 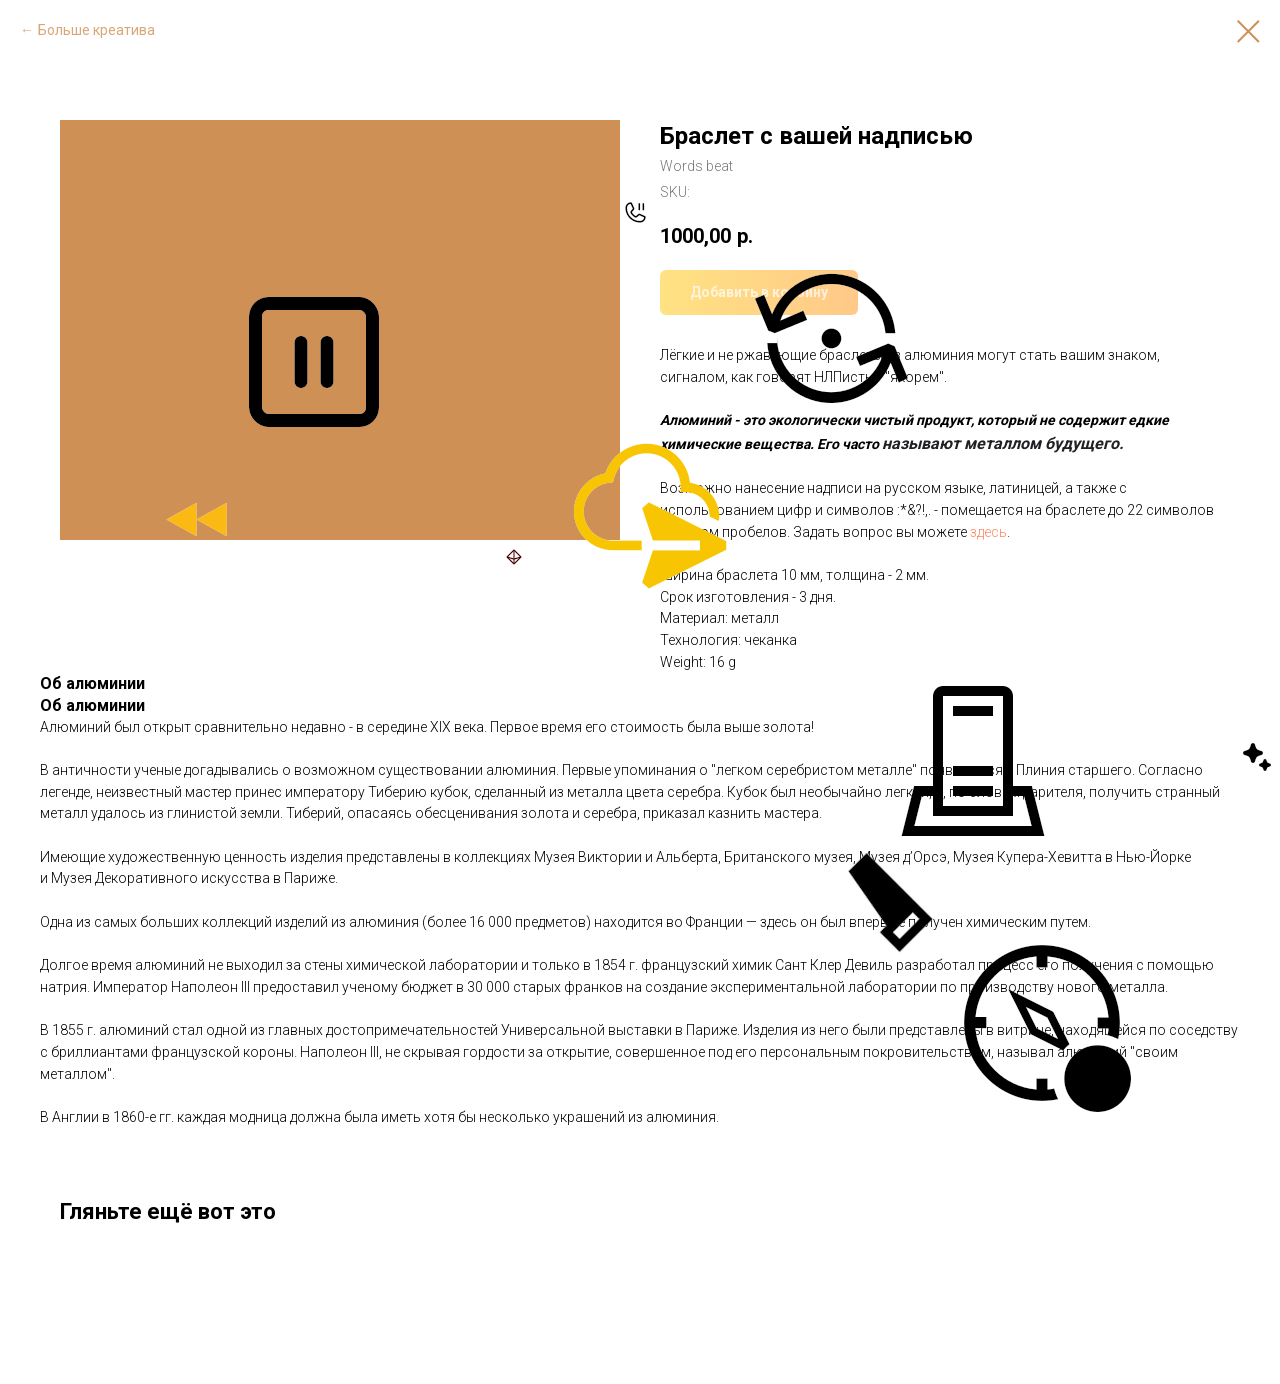 What do you see at coordinates (651, 511) in the screenshot?
I see `send to remote agent or cloud service` at bounding box center [651, 511].